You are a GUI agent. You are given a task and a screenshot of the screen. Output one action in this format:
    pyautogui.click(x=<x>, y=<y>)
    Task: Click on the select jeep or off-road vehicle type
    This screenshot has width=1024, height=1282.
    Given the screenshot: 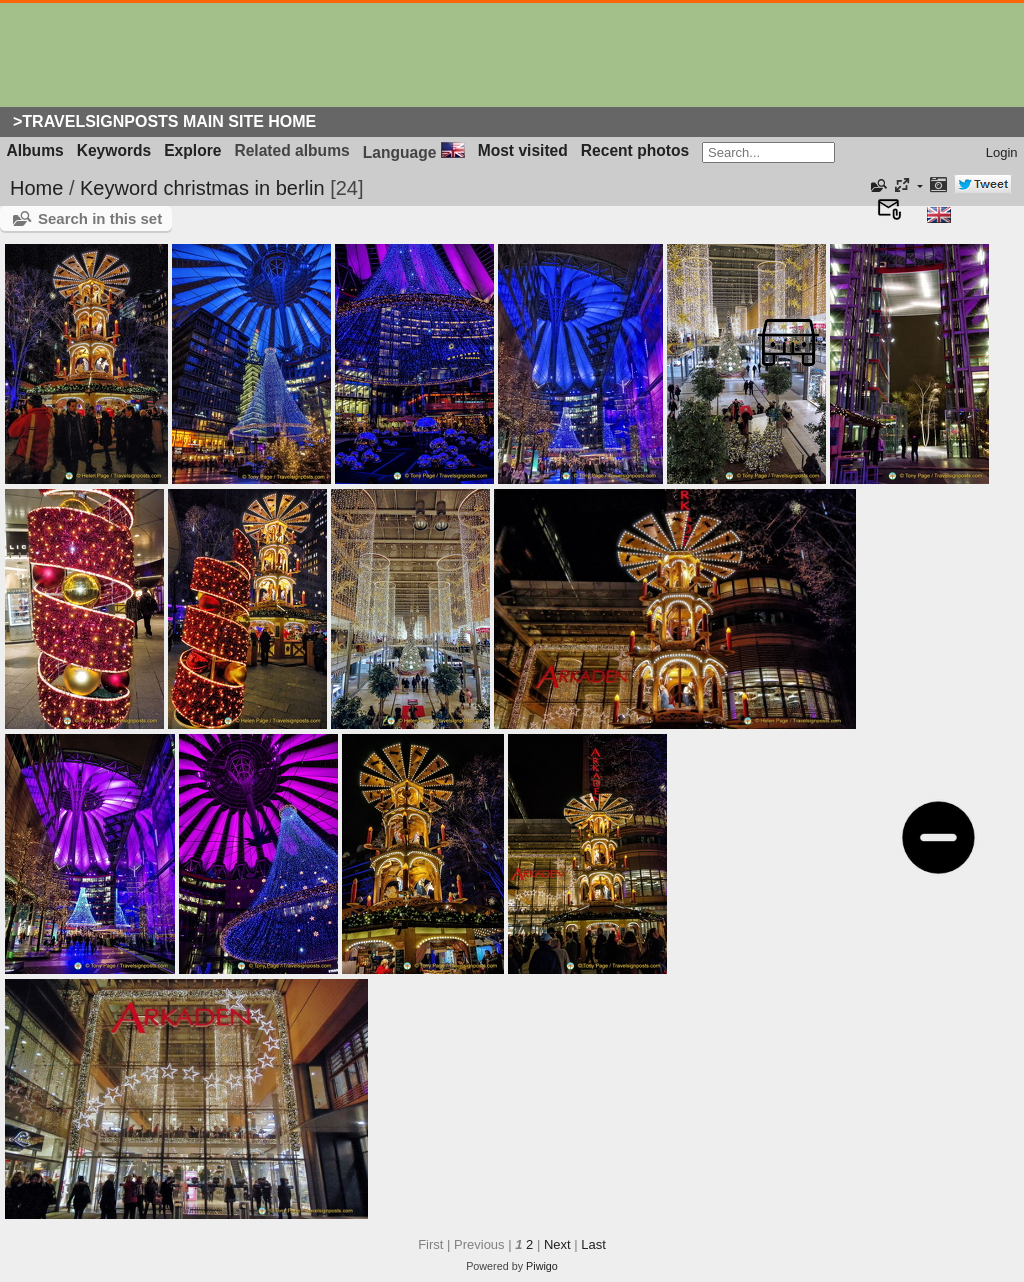 What is the action you would take?
    pyautogui.click(x=788, y=343)
    